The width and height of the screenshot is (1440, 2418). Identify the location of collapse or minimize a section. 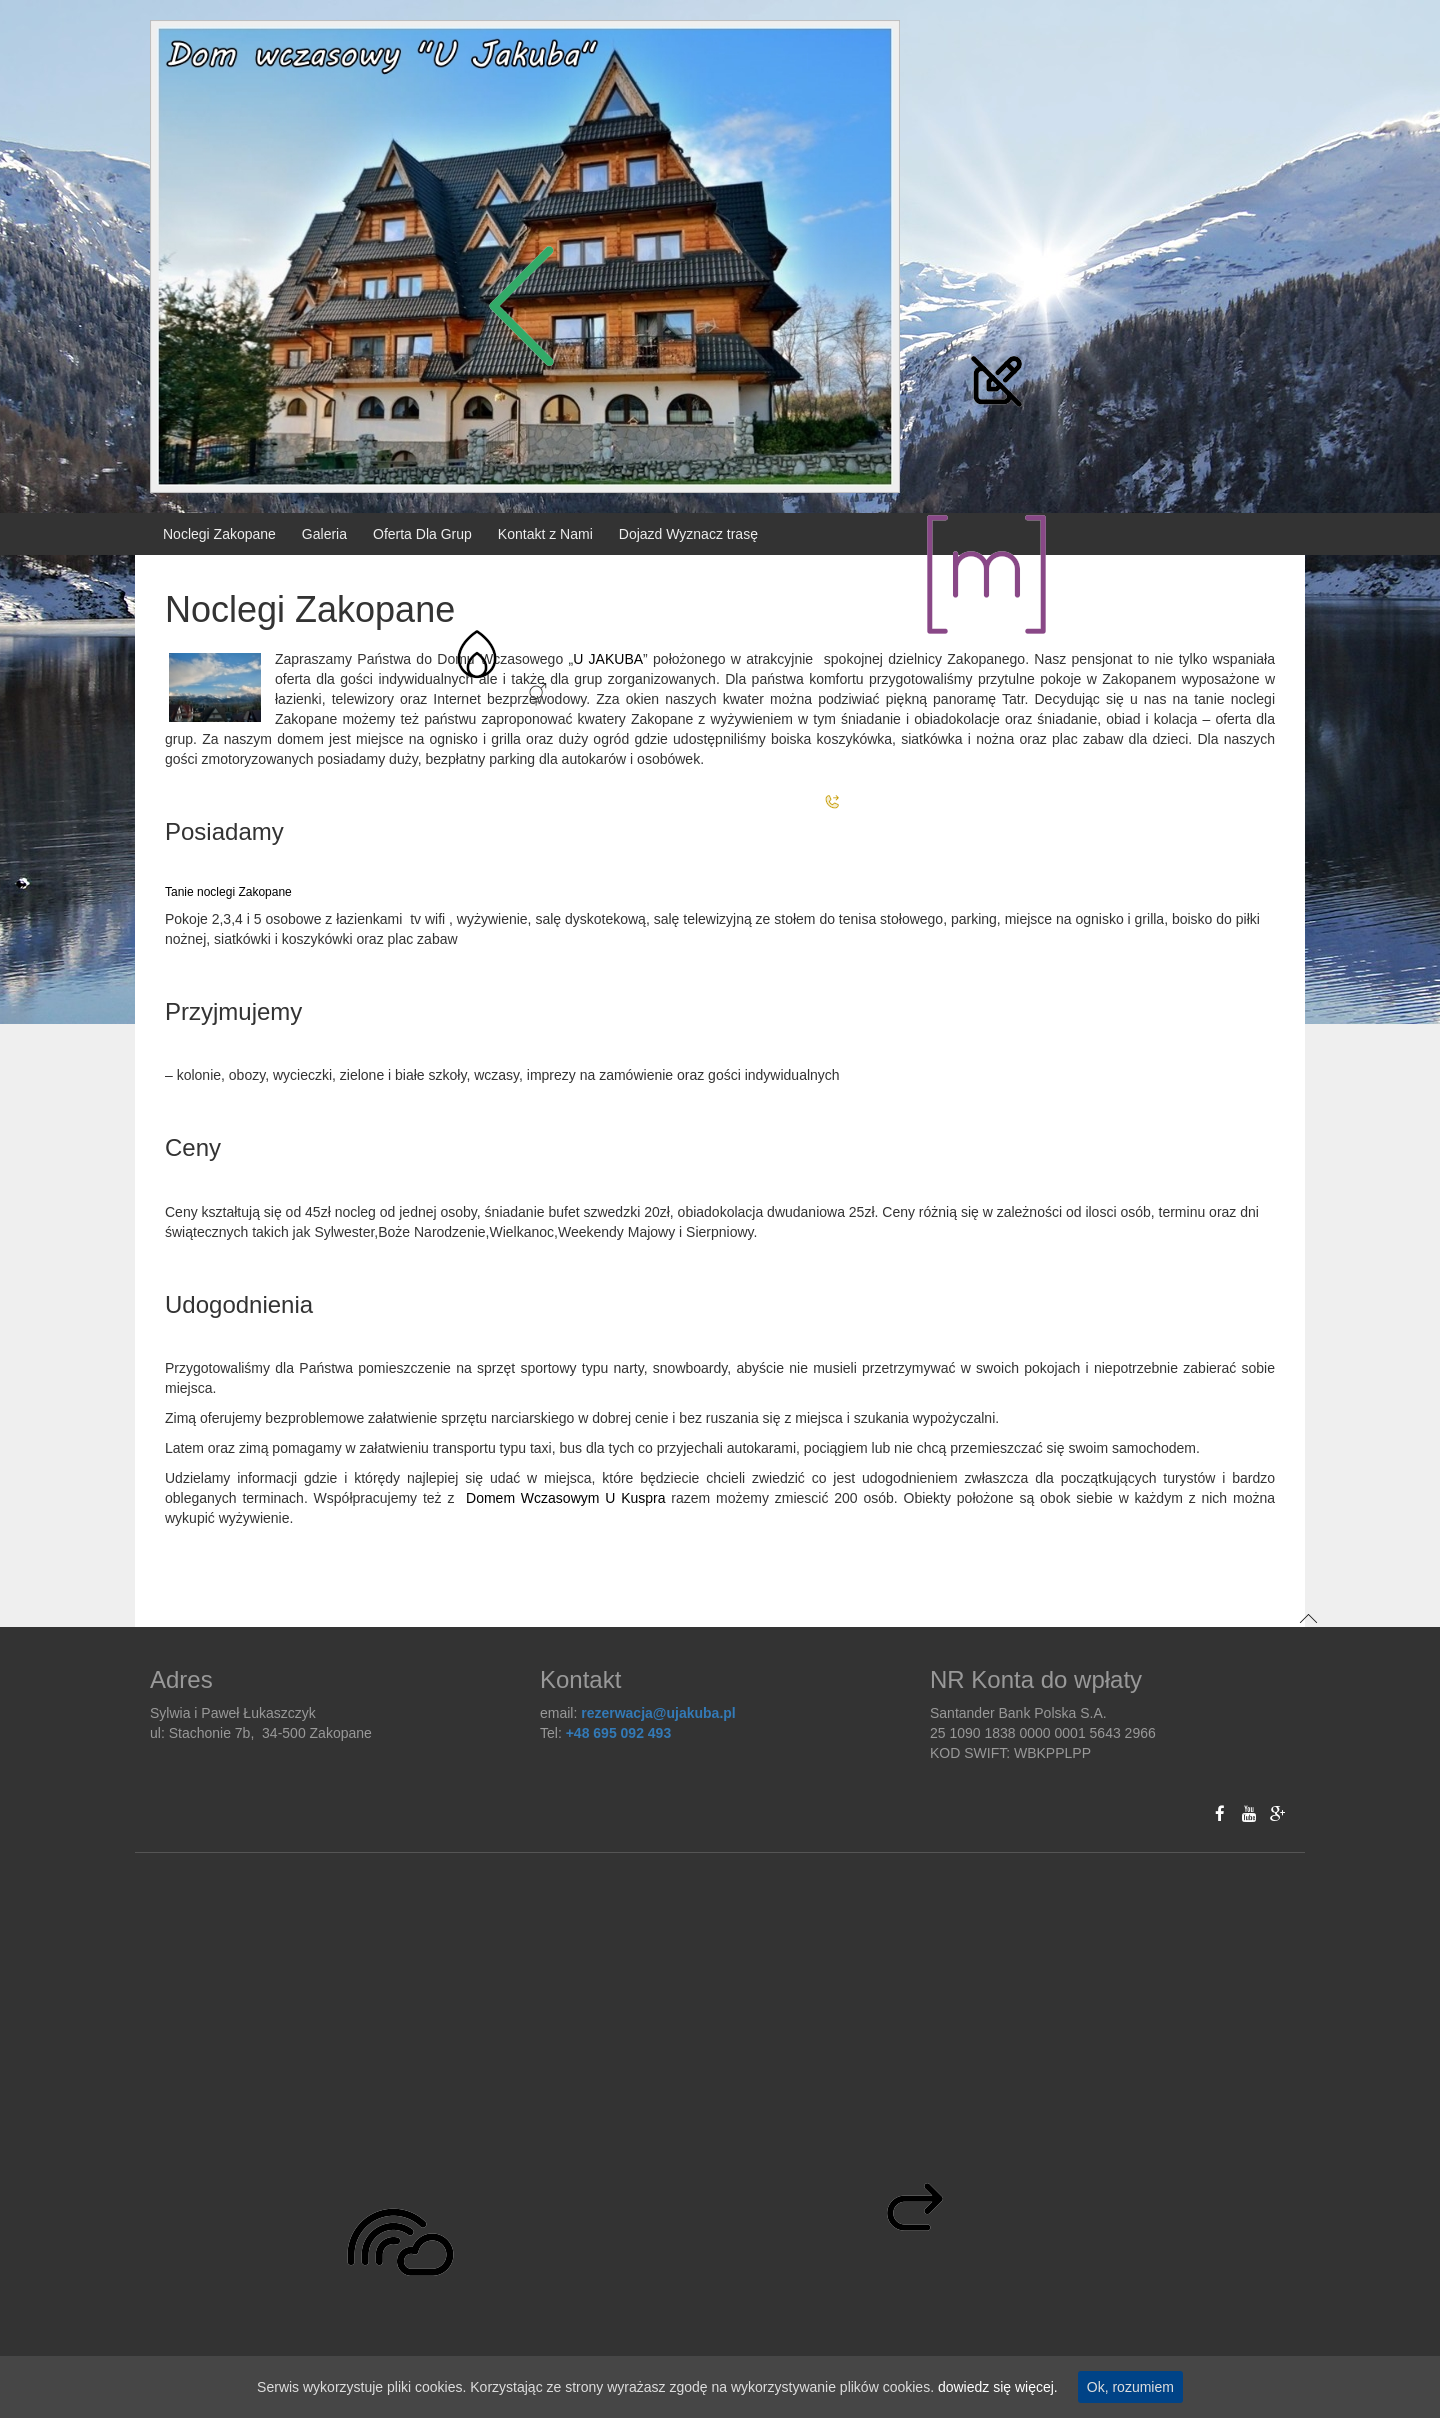
(1308, 1623).